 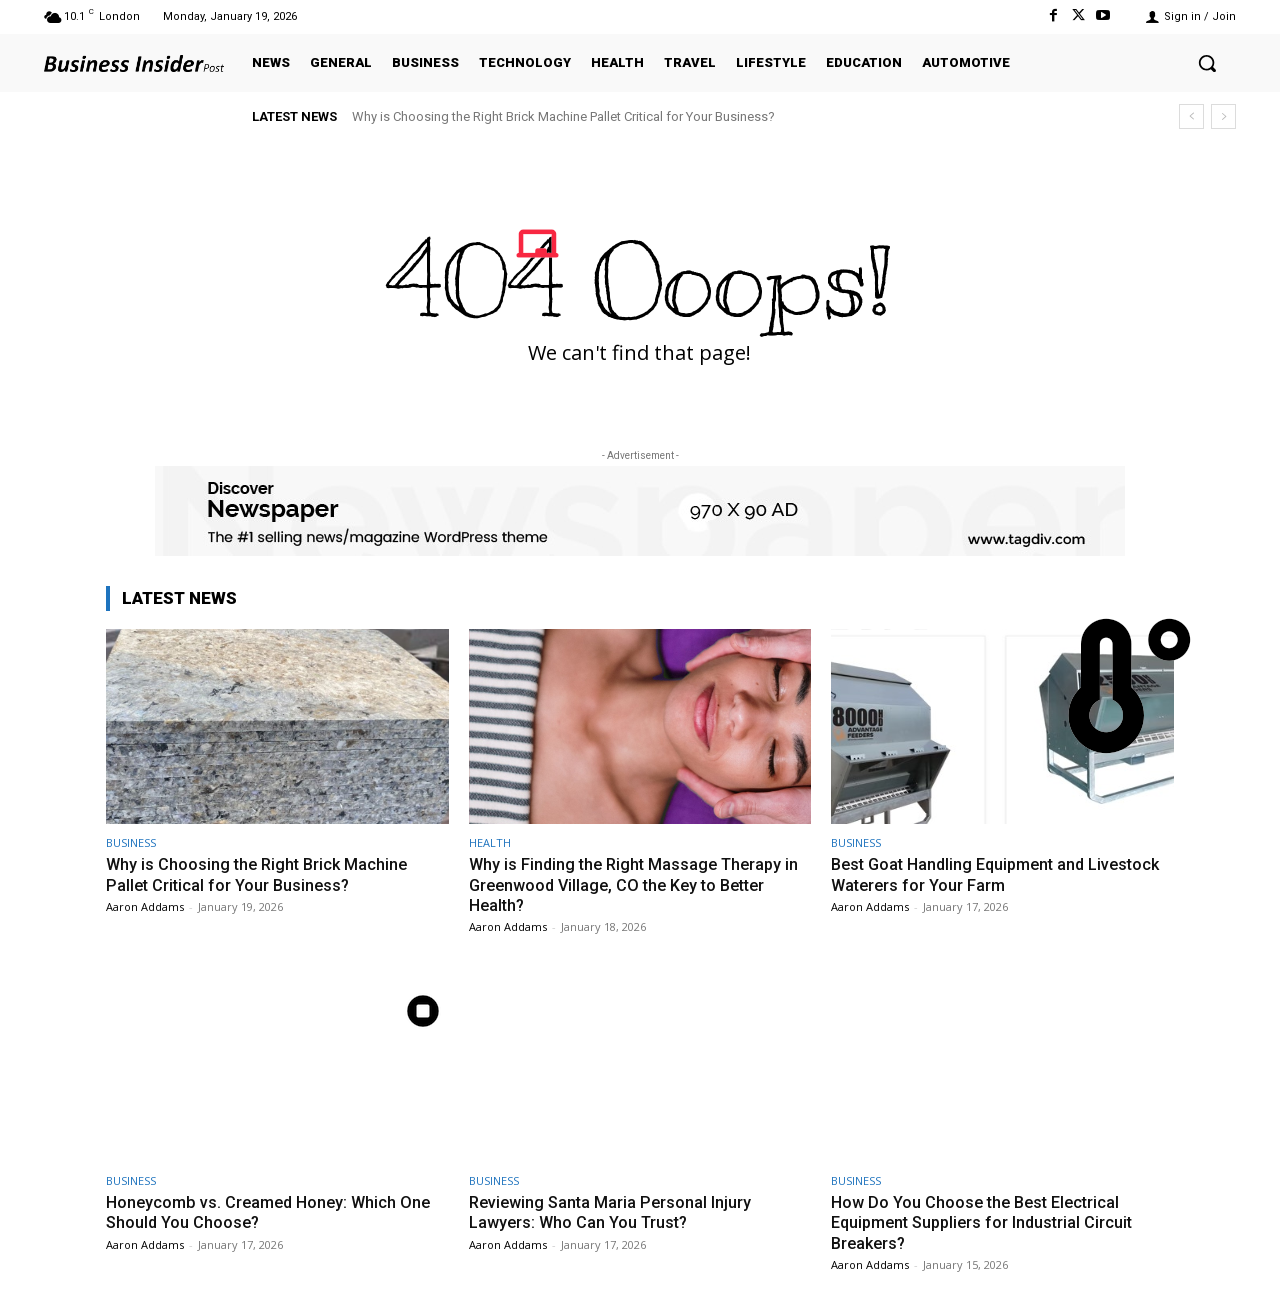 What do you see at coordinates (423, 1011) in the screenshot?
I see `stop media playback` at bounding box center [423, 1011].